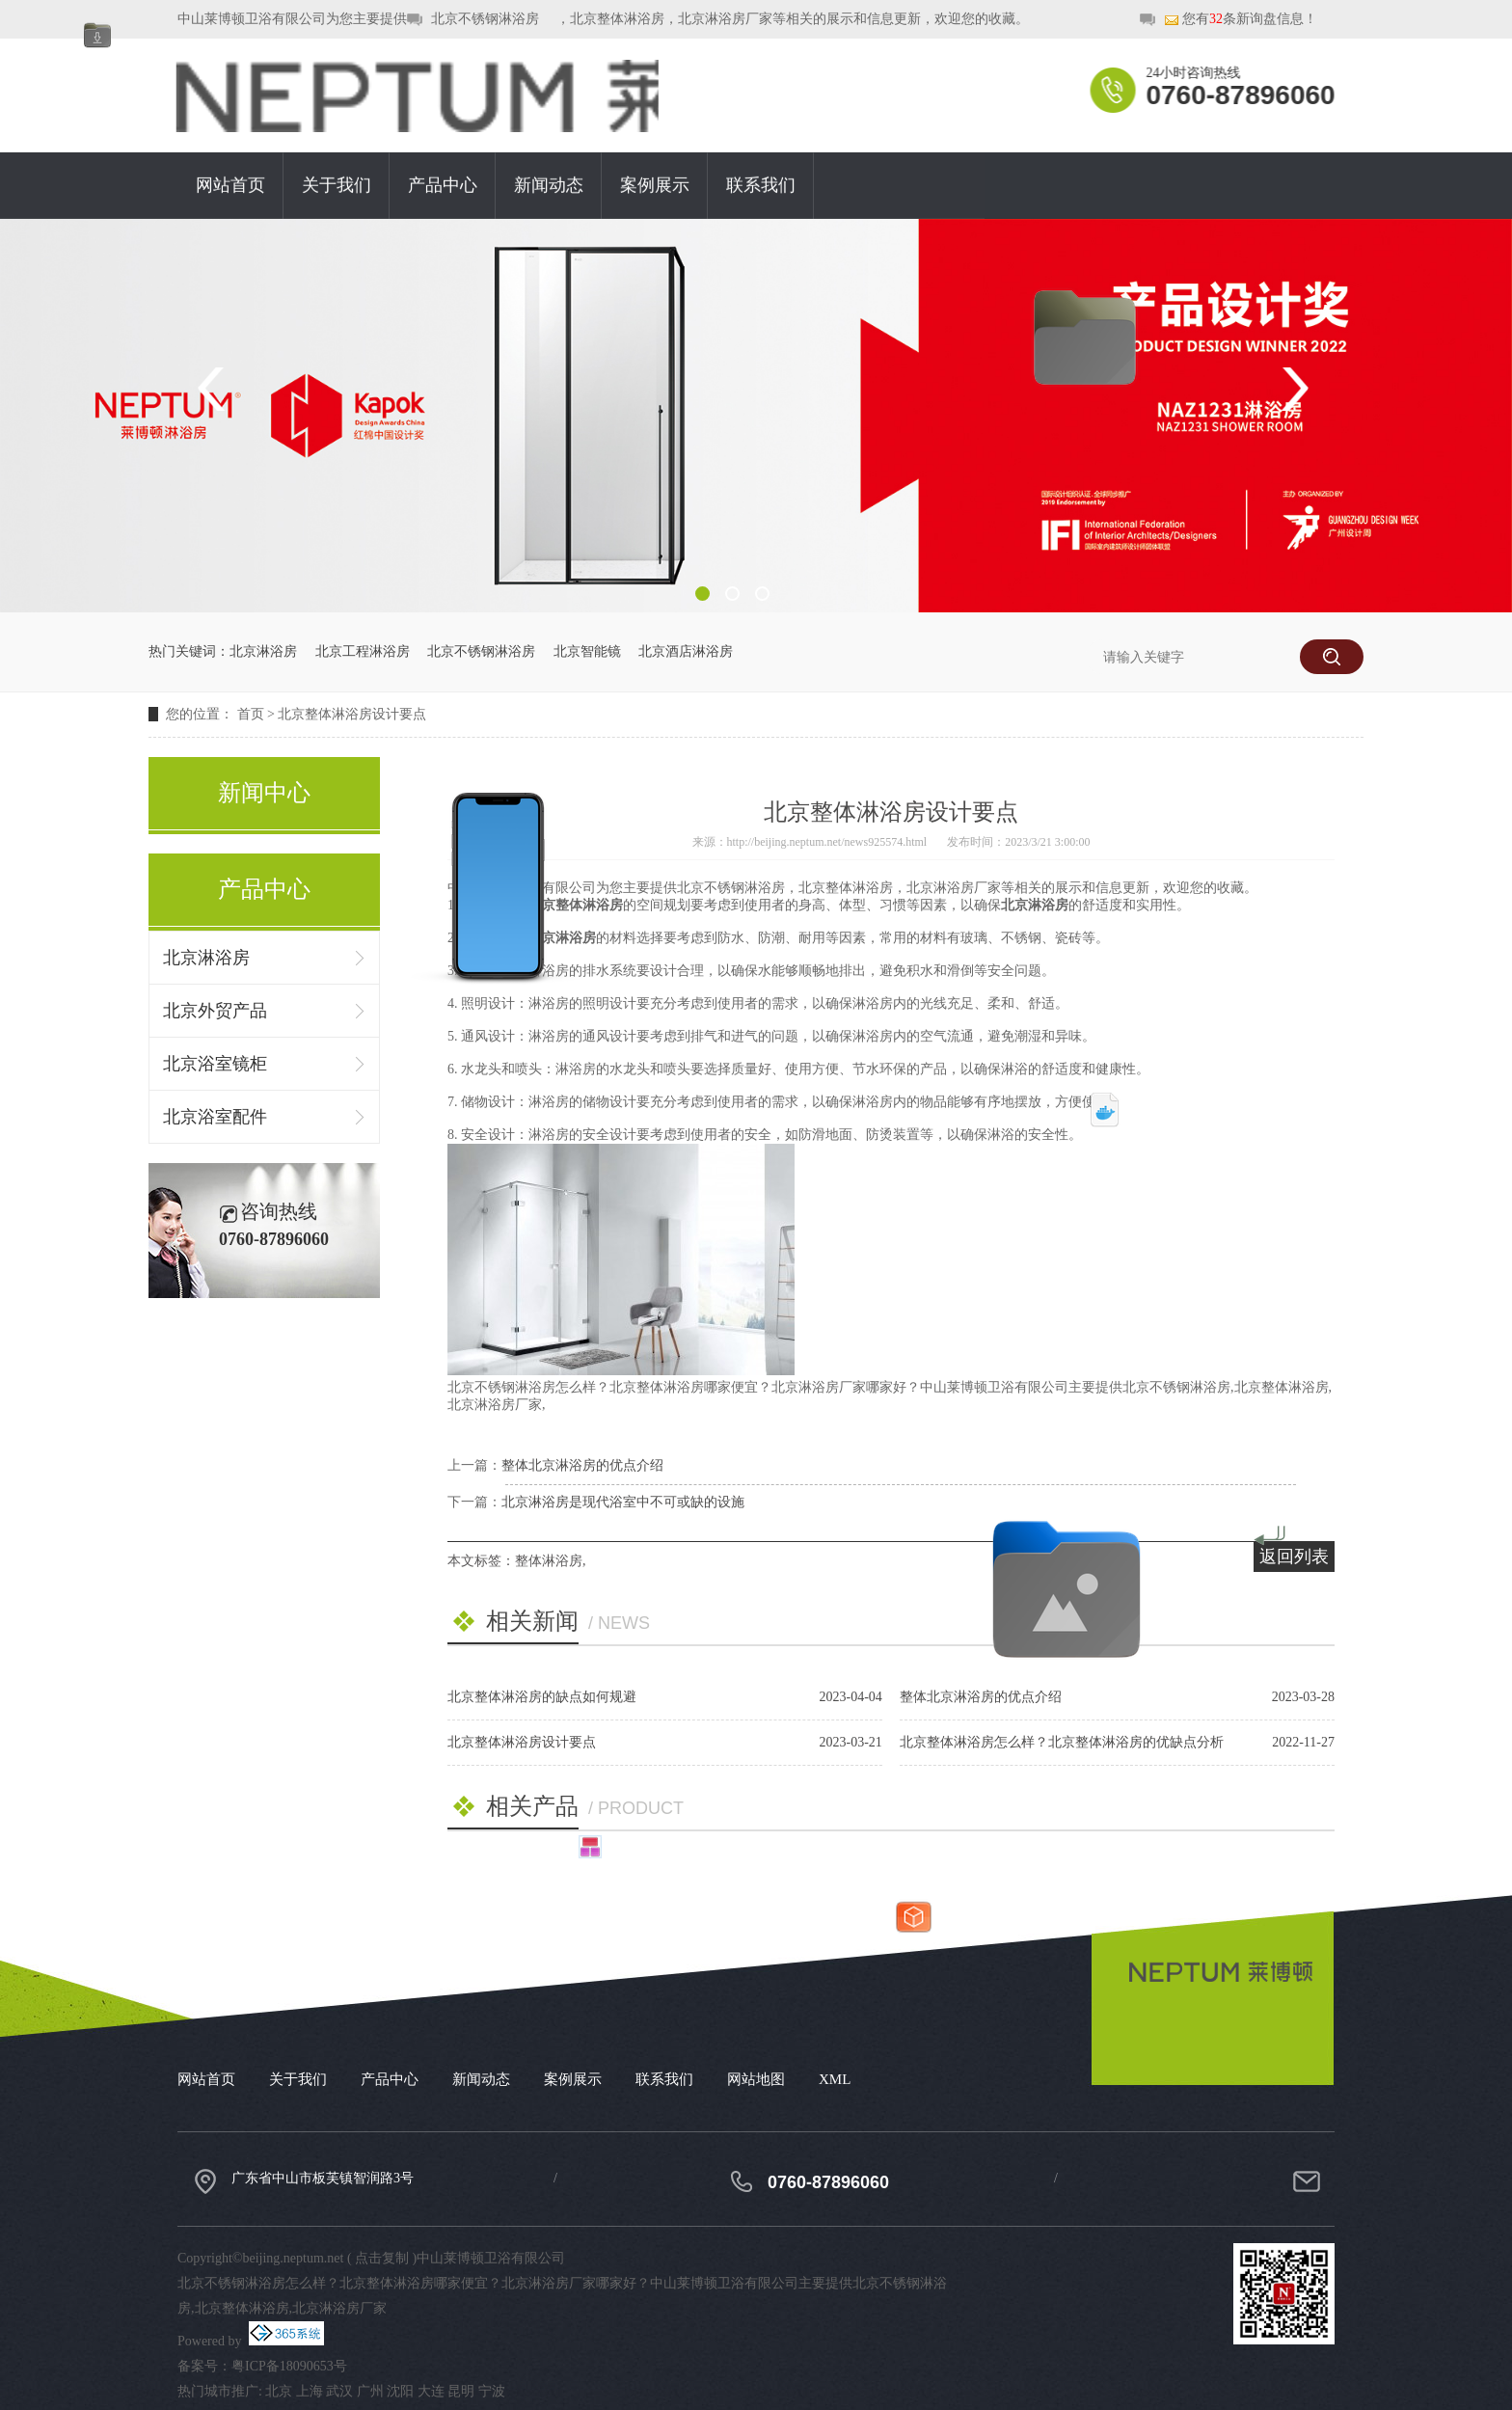 The height and width of the screenshot is (2410, 1512). What do you see at coordinates (590, 1847) in the screenshot?
I see `select all items in the current view` at bounding box center [590, 1847].